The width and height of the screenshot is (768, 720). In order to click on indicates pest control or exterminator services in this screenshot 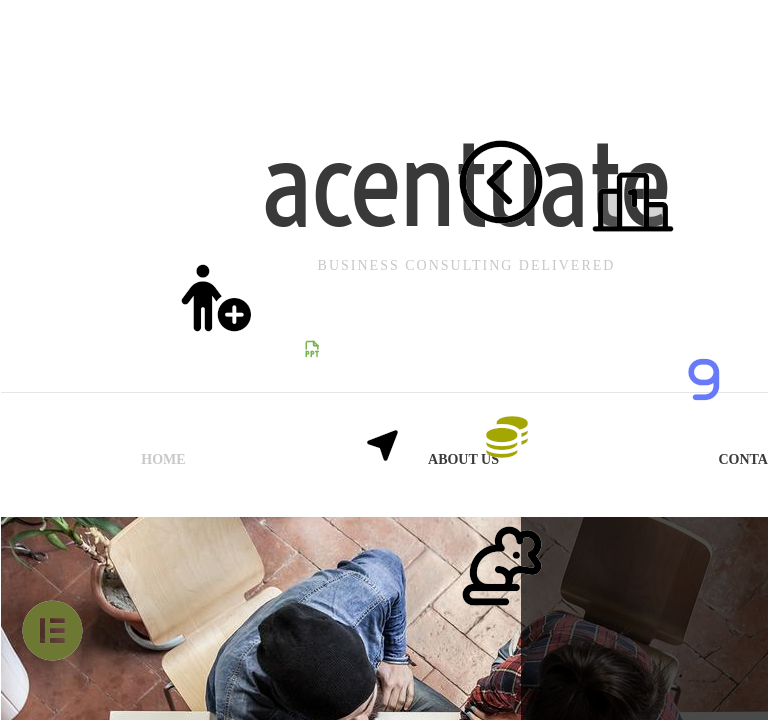, I will do `click(502, 566)`.